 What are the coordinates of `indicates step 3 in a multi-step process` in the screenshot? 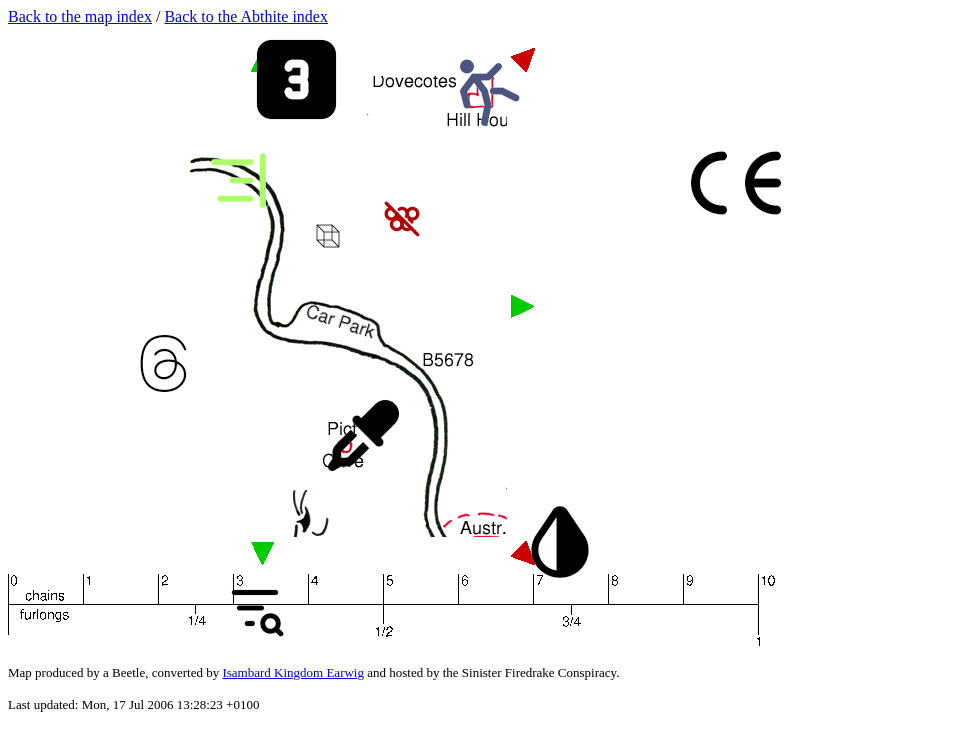 It's located at (296, 79).